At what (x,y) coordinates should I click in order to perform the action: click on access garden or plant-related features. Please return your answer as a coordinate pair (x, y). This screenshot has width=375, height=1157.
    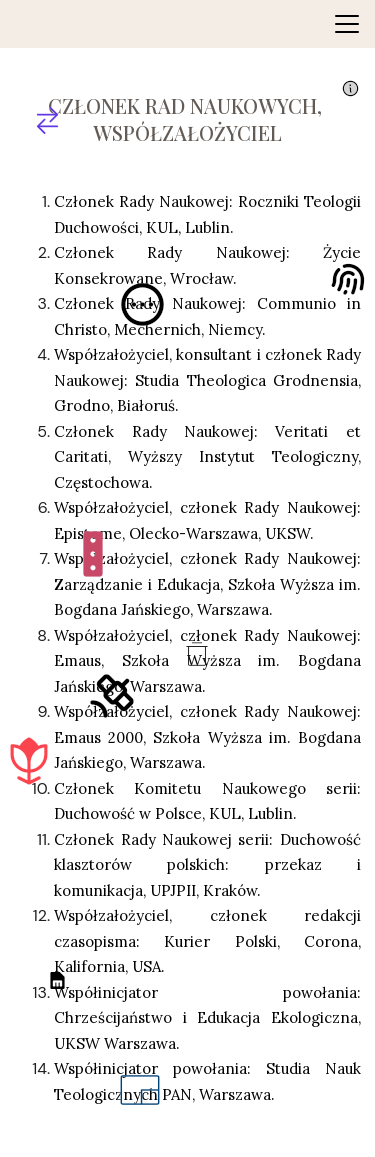
    Looking at the image, I should click on (29, 761).